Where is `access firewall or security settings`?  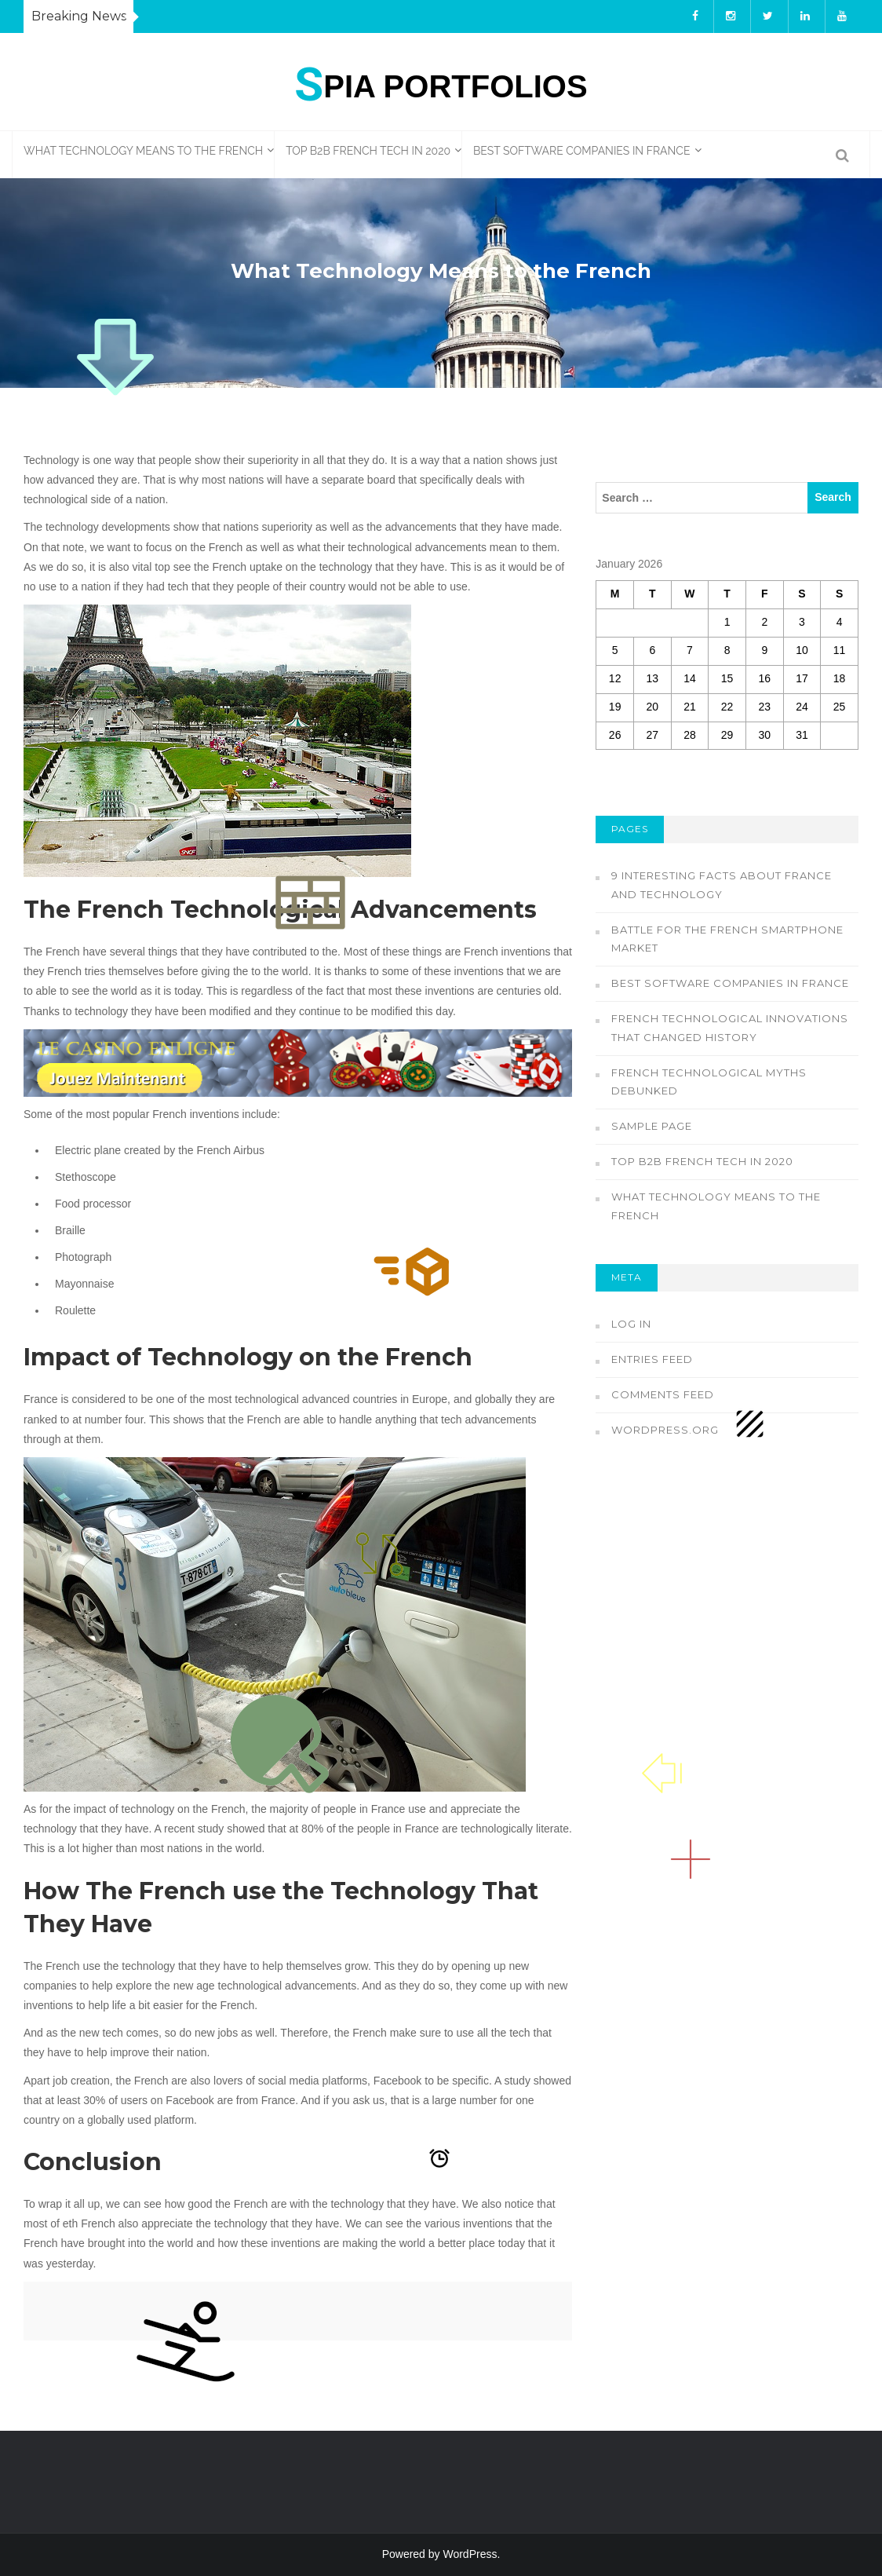
access firewall or security settings is located at coordinates (310, 902).